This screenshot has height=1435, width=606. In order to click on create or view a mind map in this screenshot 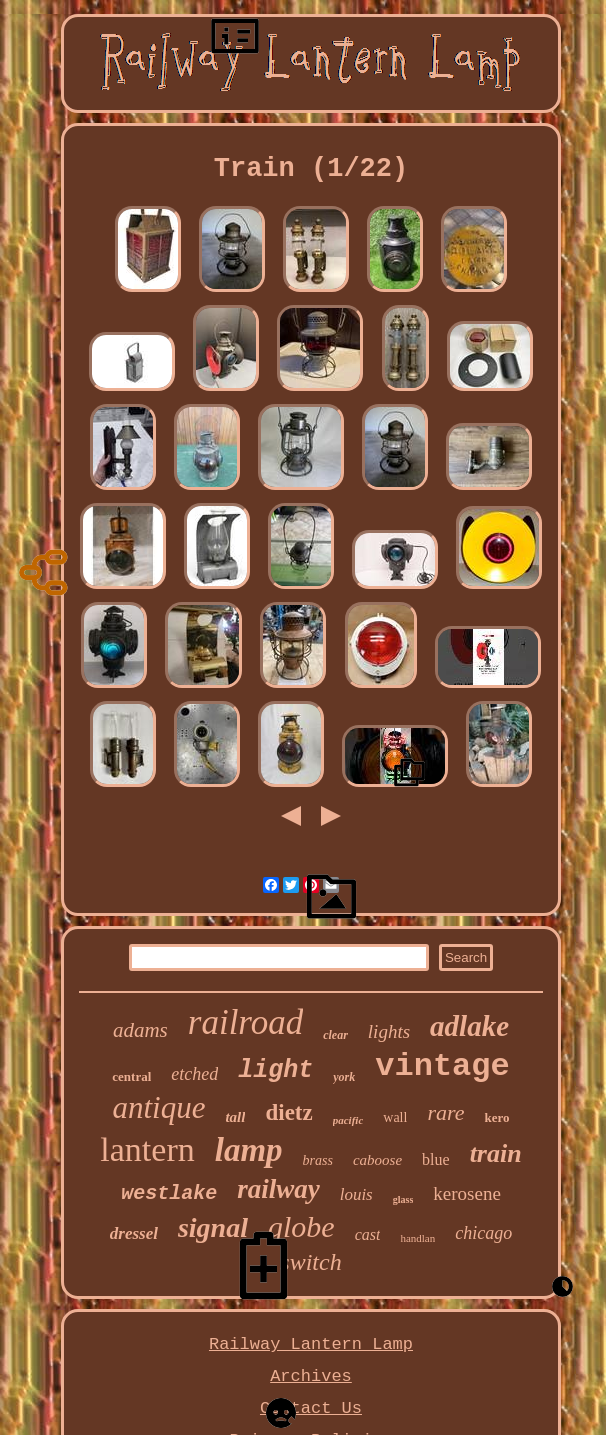, I will do `click(44, 572)`.